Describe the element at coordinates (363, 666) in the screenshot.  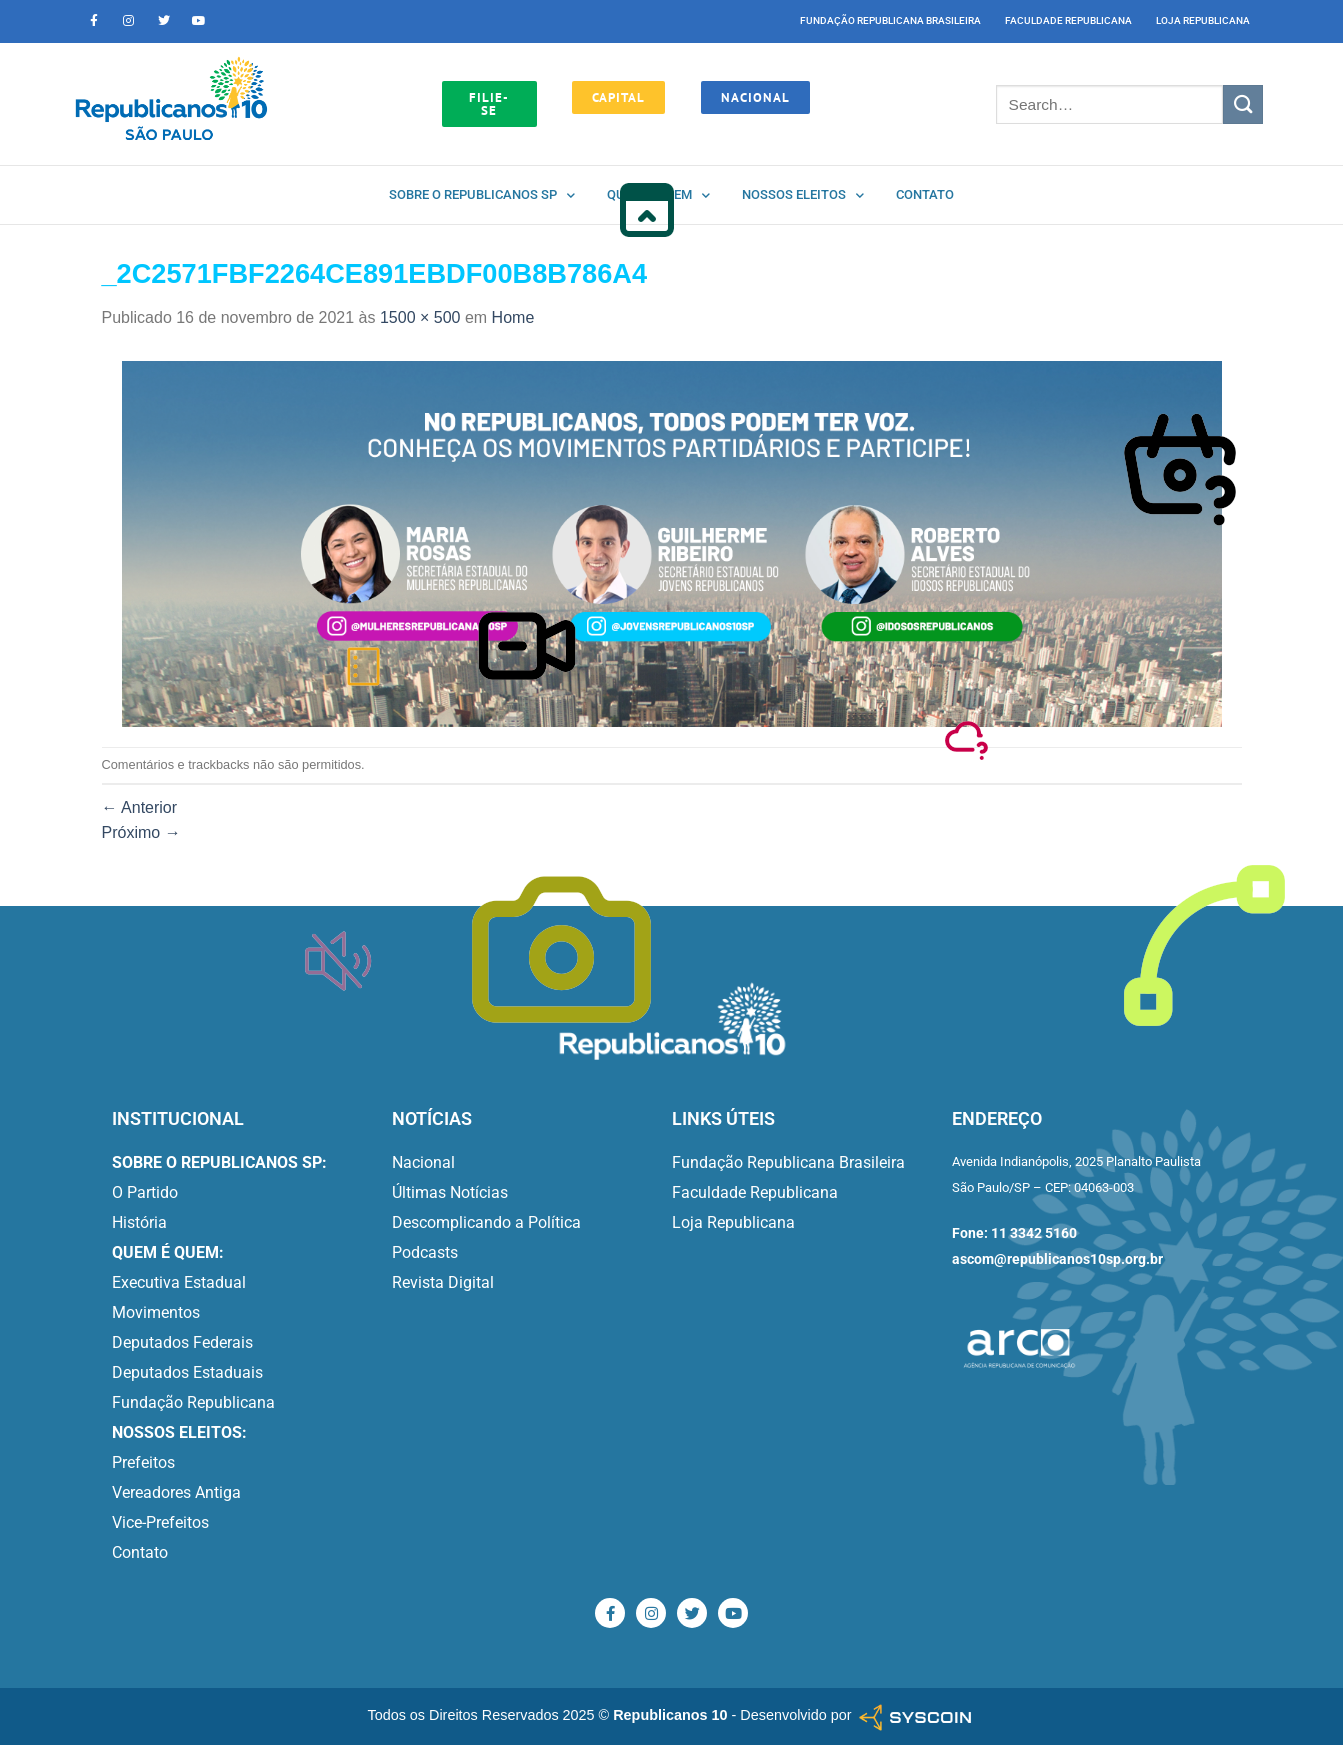
I see `view or manage screenplay files` at that location.